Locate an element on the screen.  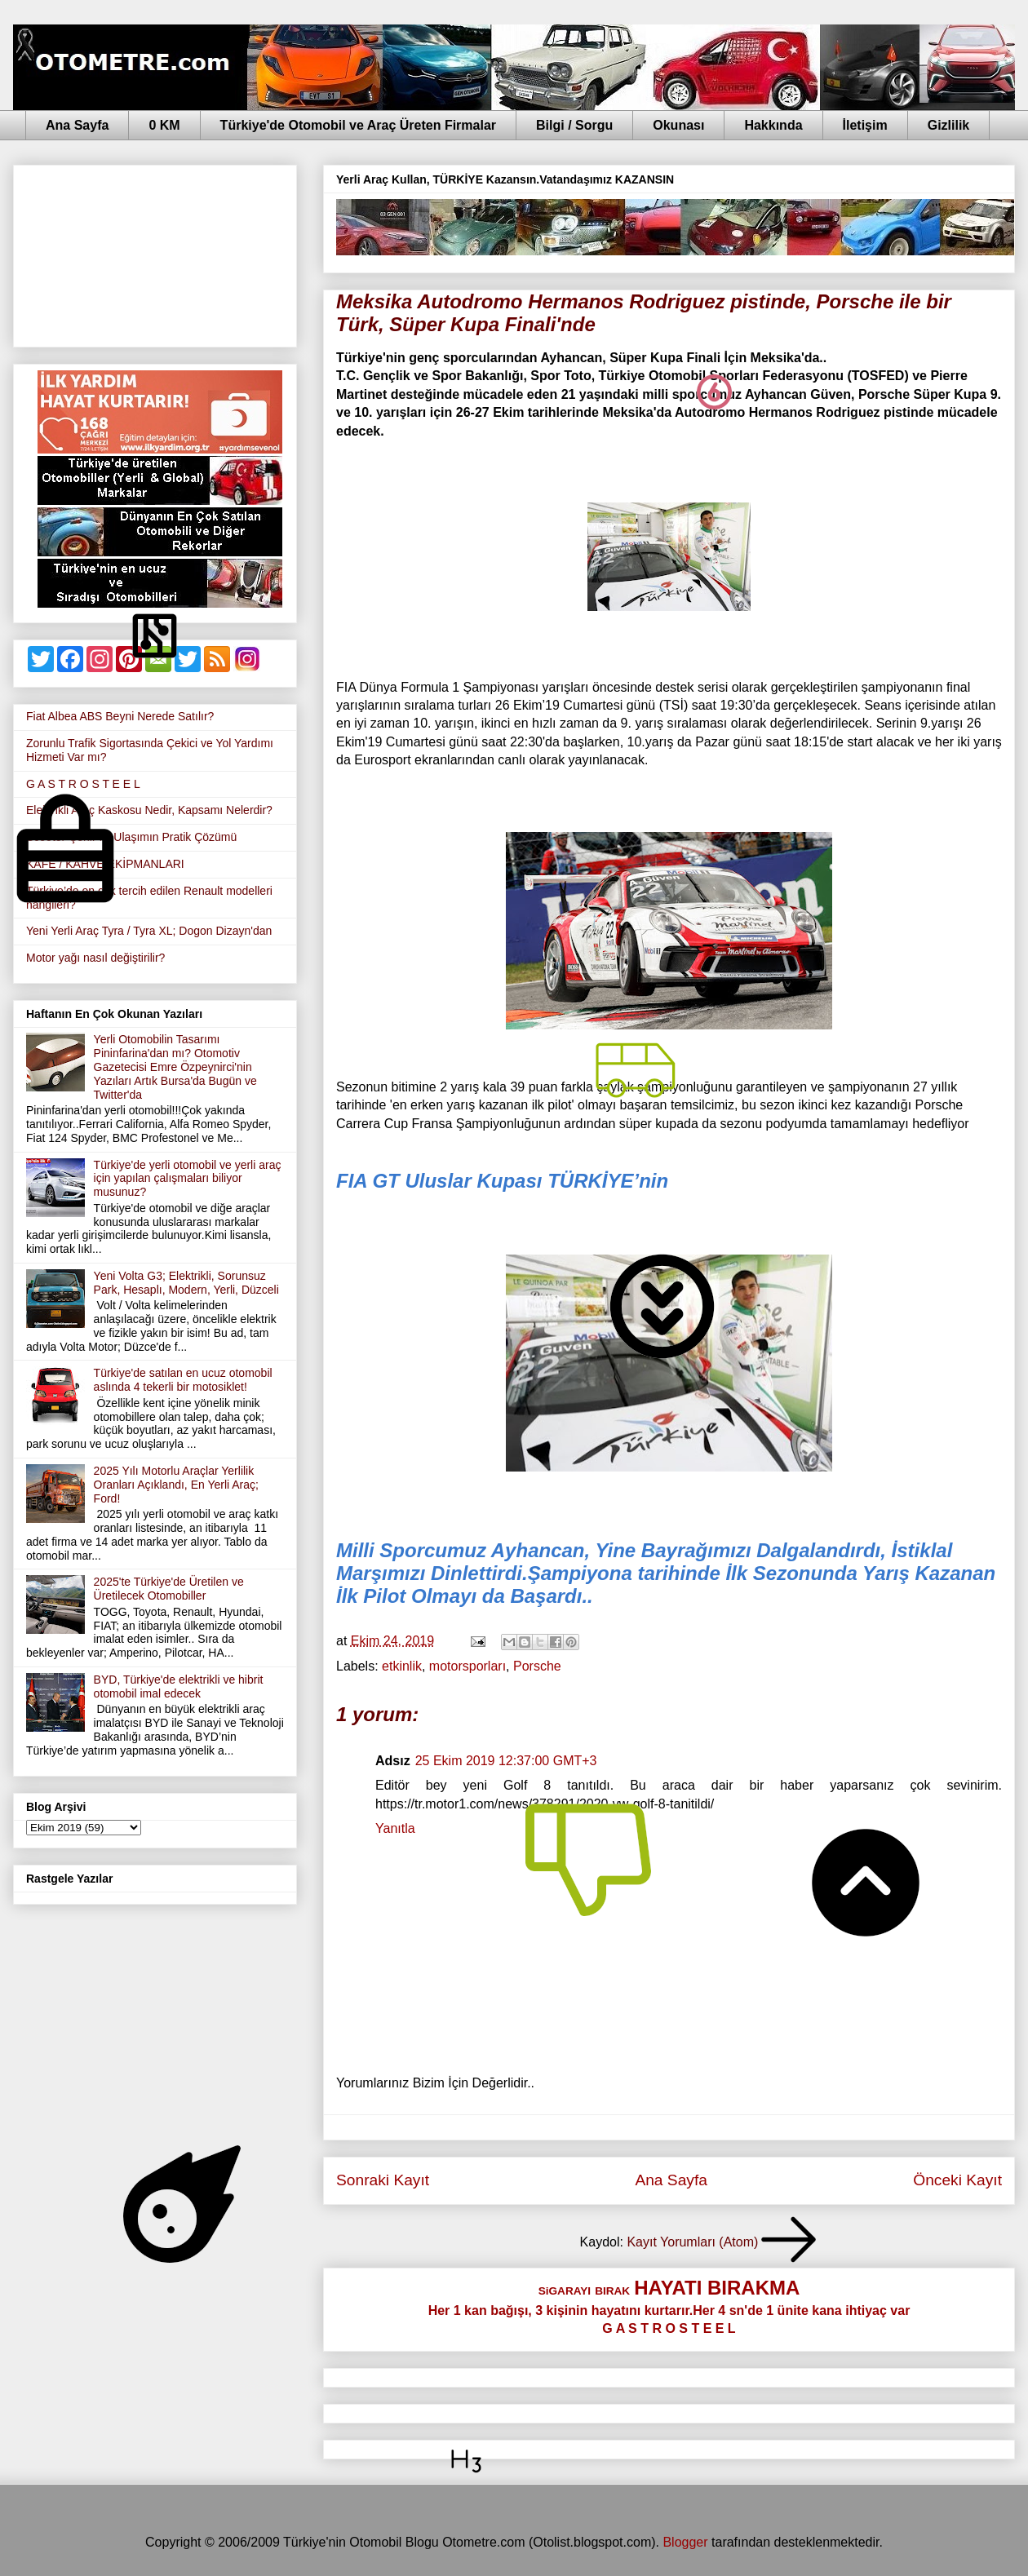
indicates step six in a numbered sequence is located at coordinates (714, 392).